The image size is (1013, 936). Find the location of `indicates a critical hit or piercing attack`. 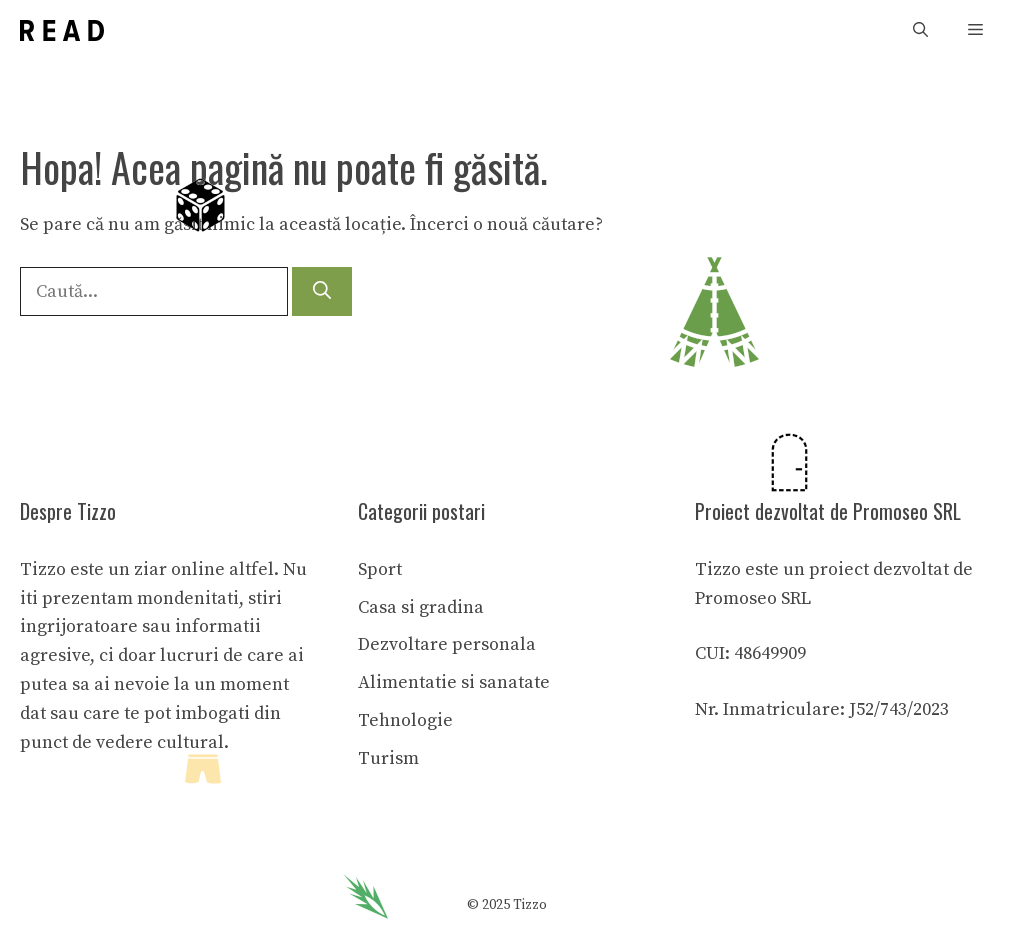

indicates a critical hit or piercing attack is located at coordinates (365, 896).